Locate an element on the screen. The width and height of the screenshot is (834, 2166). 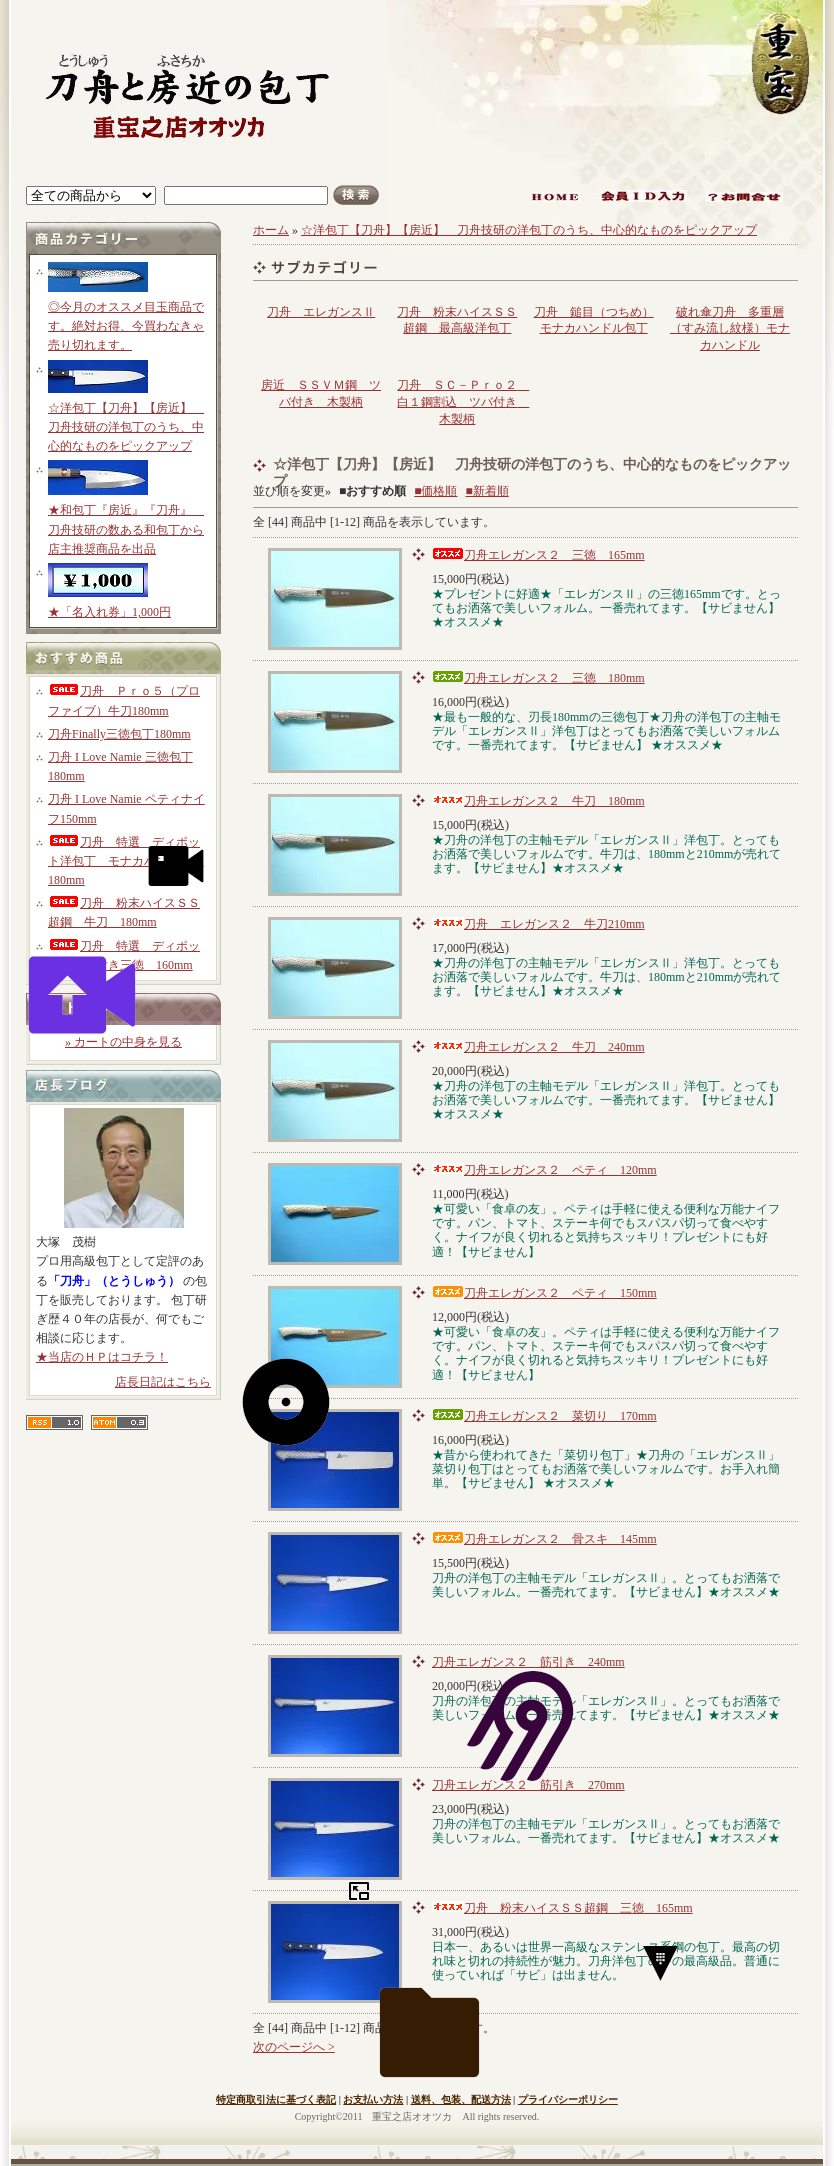
HashiCorp Vault application logo is located at coordinates (660, 1963).